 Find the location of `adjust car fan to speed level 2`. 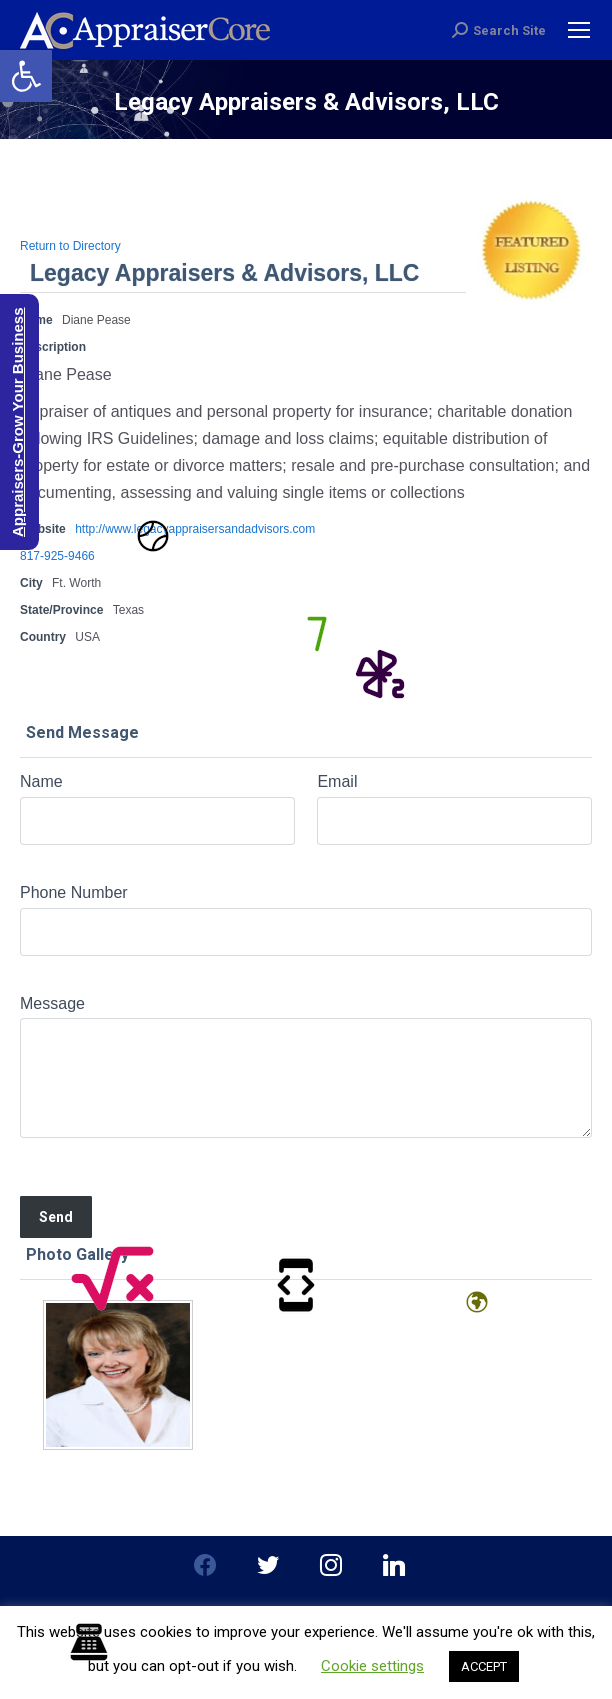

adjust car fan to speed level 2 is located at coordinates (380, 674).